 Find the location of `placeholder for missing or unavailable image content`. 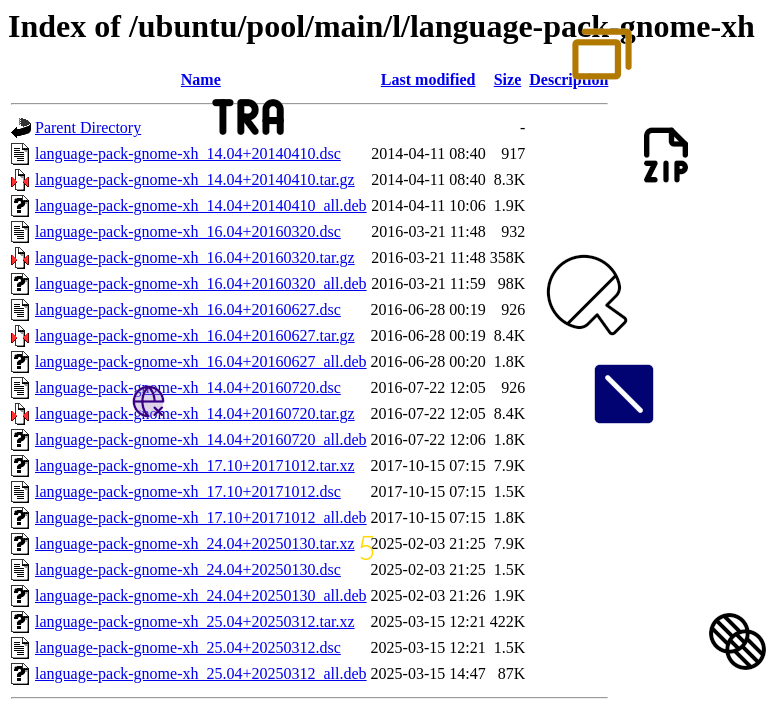

placeholder for missing or unavailable image content is located at coordinates (624, 394).